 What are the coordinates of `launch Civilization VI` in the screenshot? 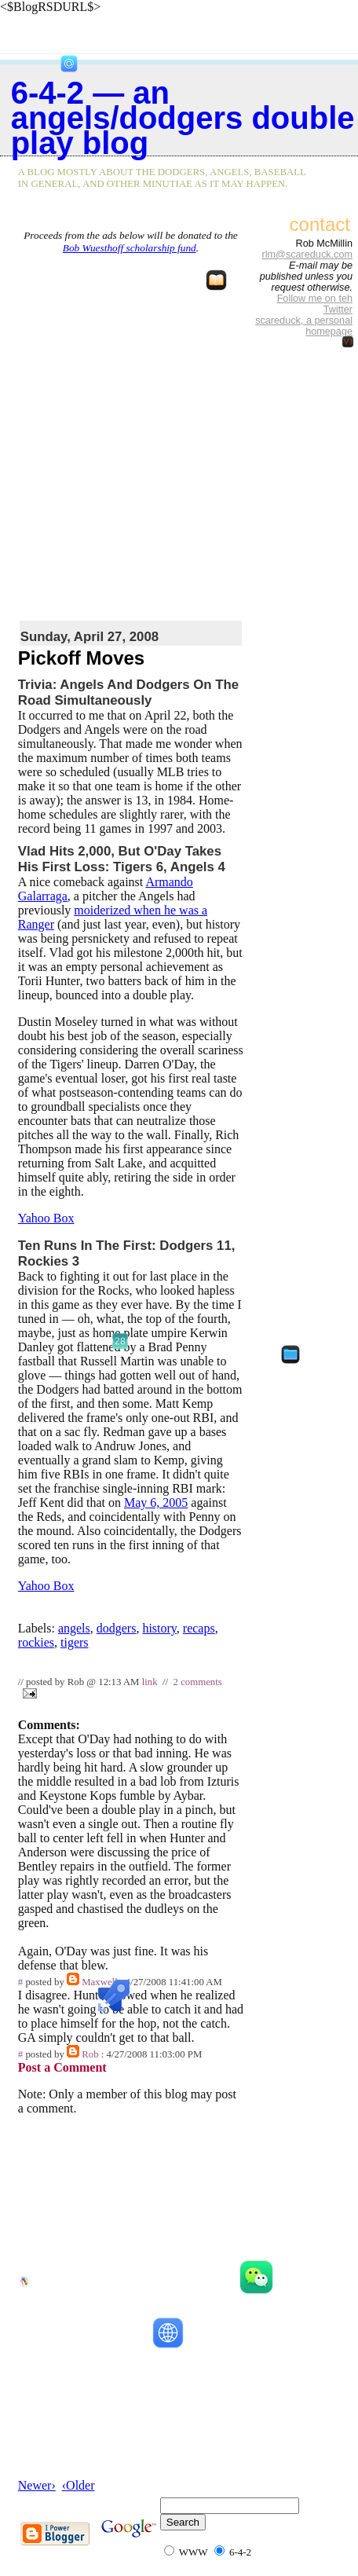 It's located at (348, 342).